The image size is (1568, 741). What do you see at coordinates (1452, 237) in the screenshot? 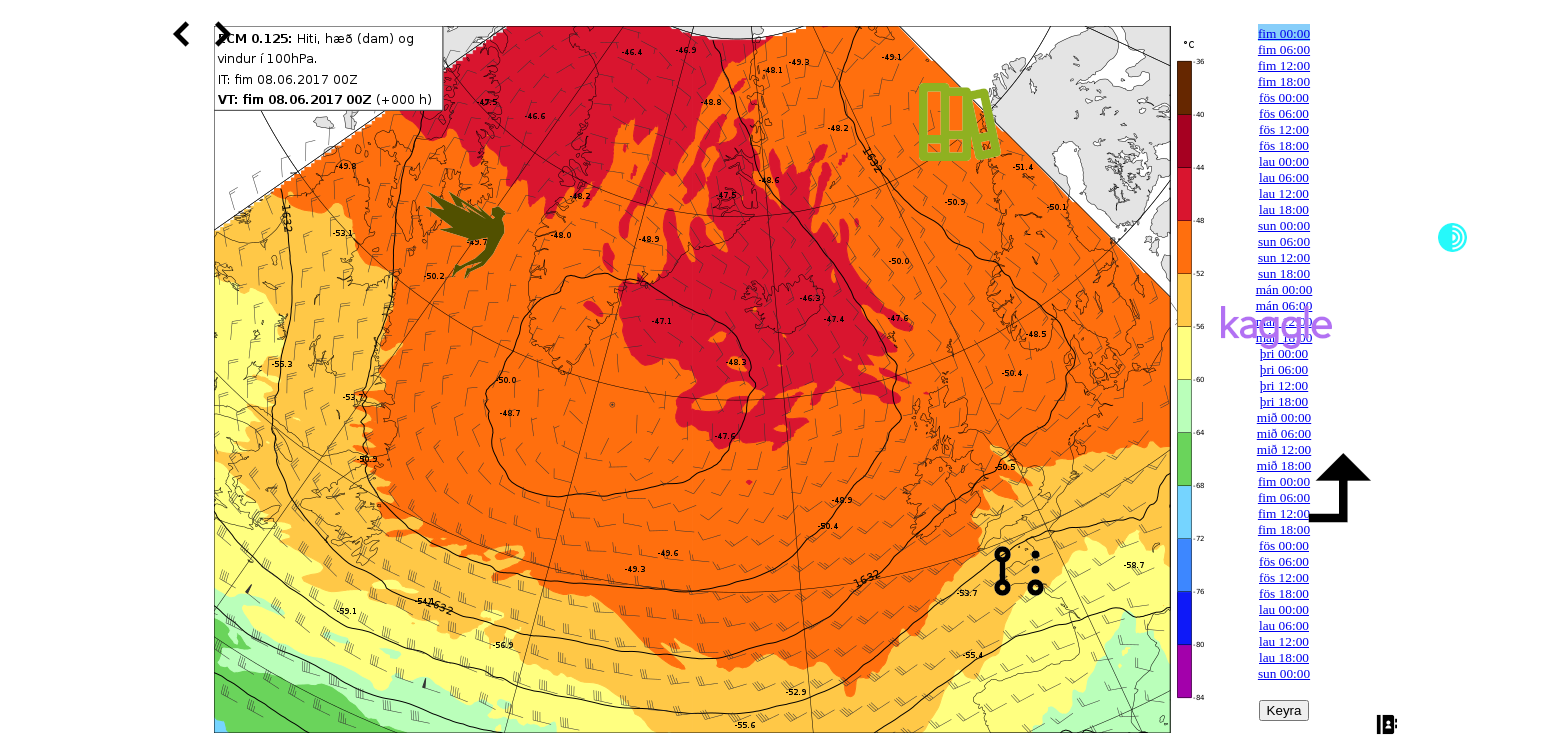
I see `open tor browser for anonymous web browsing` at bounding box center [1452, 237].